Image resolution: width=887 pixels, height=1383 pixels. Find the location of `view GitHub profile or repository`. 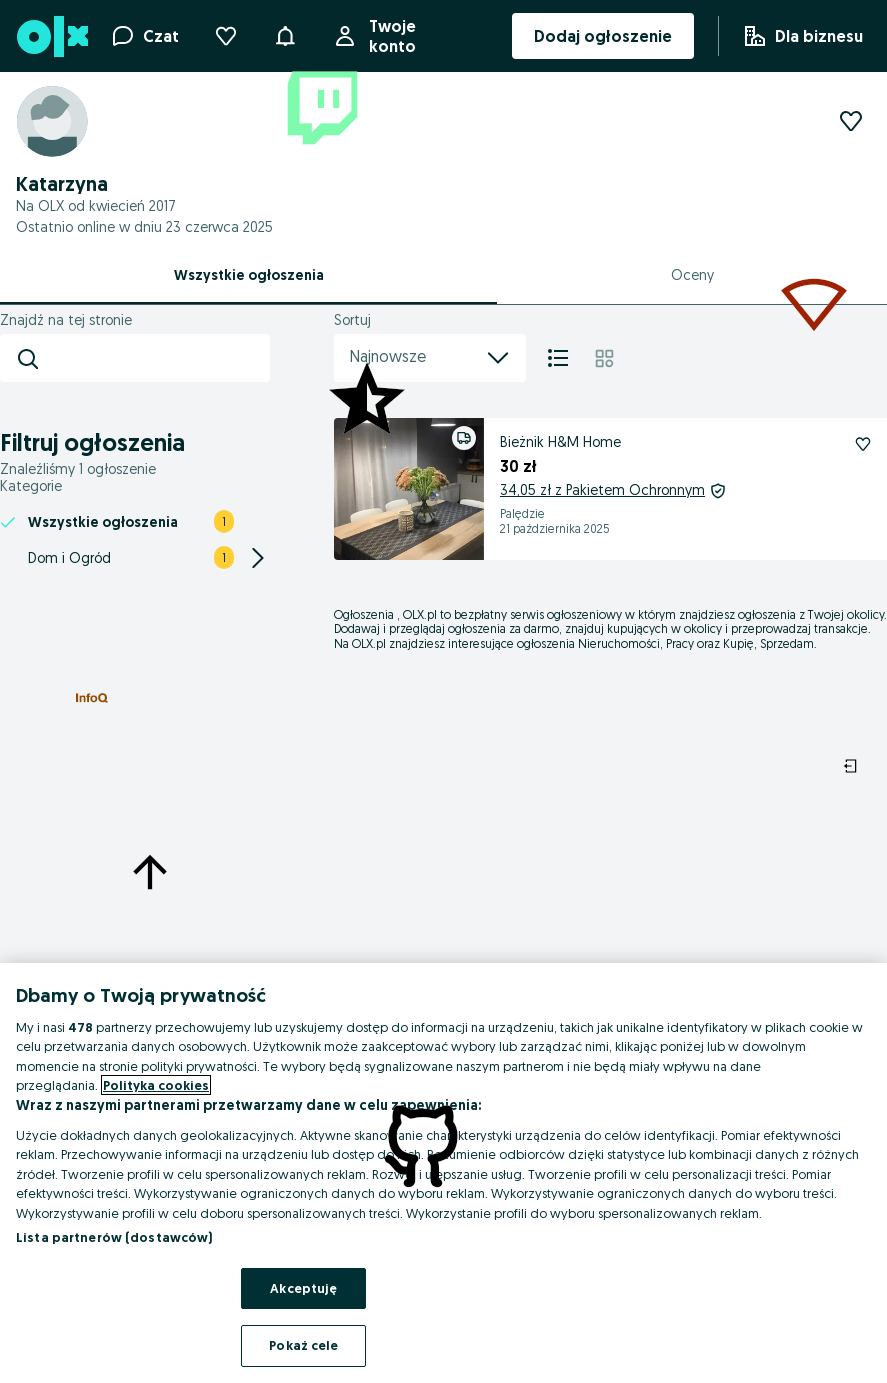

view GitHub profile or repository is located at coordinates (423, 1145).